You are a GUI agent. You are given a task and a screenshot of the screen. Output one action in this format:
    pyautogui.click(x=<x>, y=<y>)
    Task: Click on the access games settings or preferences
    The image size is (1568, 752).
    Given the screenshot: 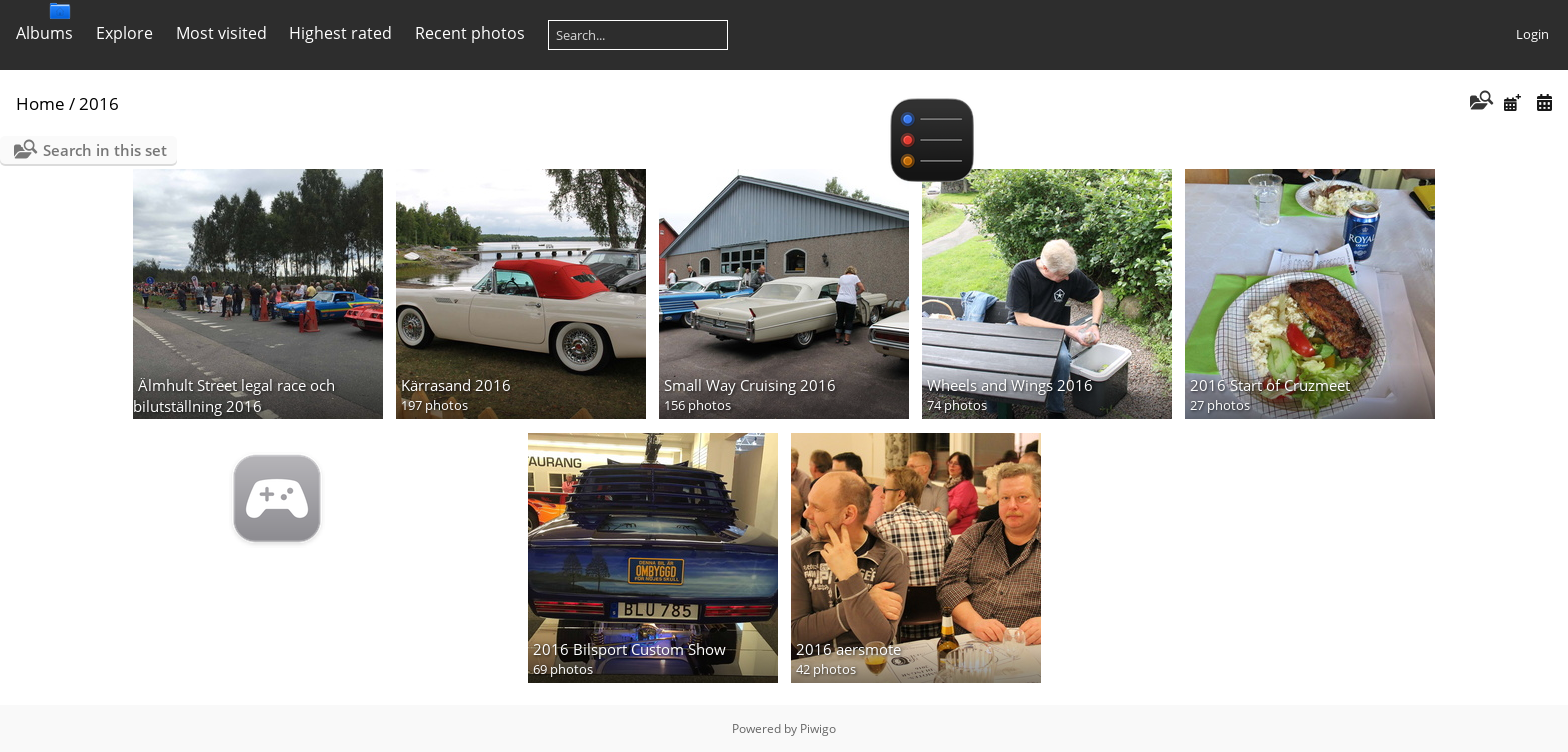 What is the action you would take?
    pyautogui.click(x=277, y=500)
    